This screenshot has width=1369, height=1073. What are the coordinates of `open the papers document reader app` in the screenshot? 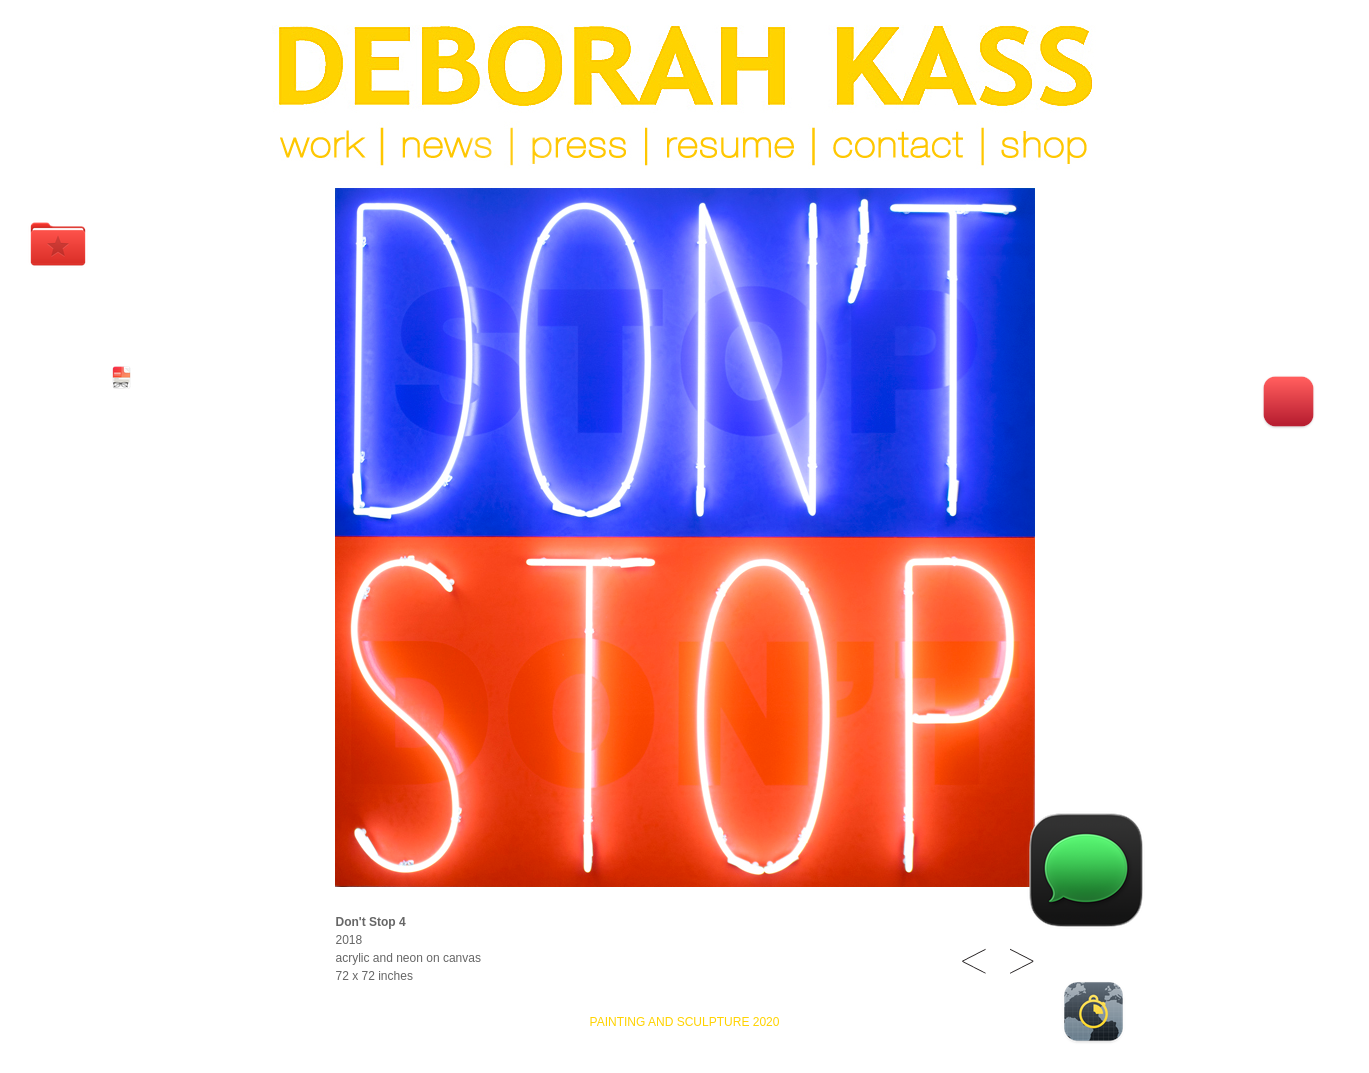 It's located at (121, 377).